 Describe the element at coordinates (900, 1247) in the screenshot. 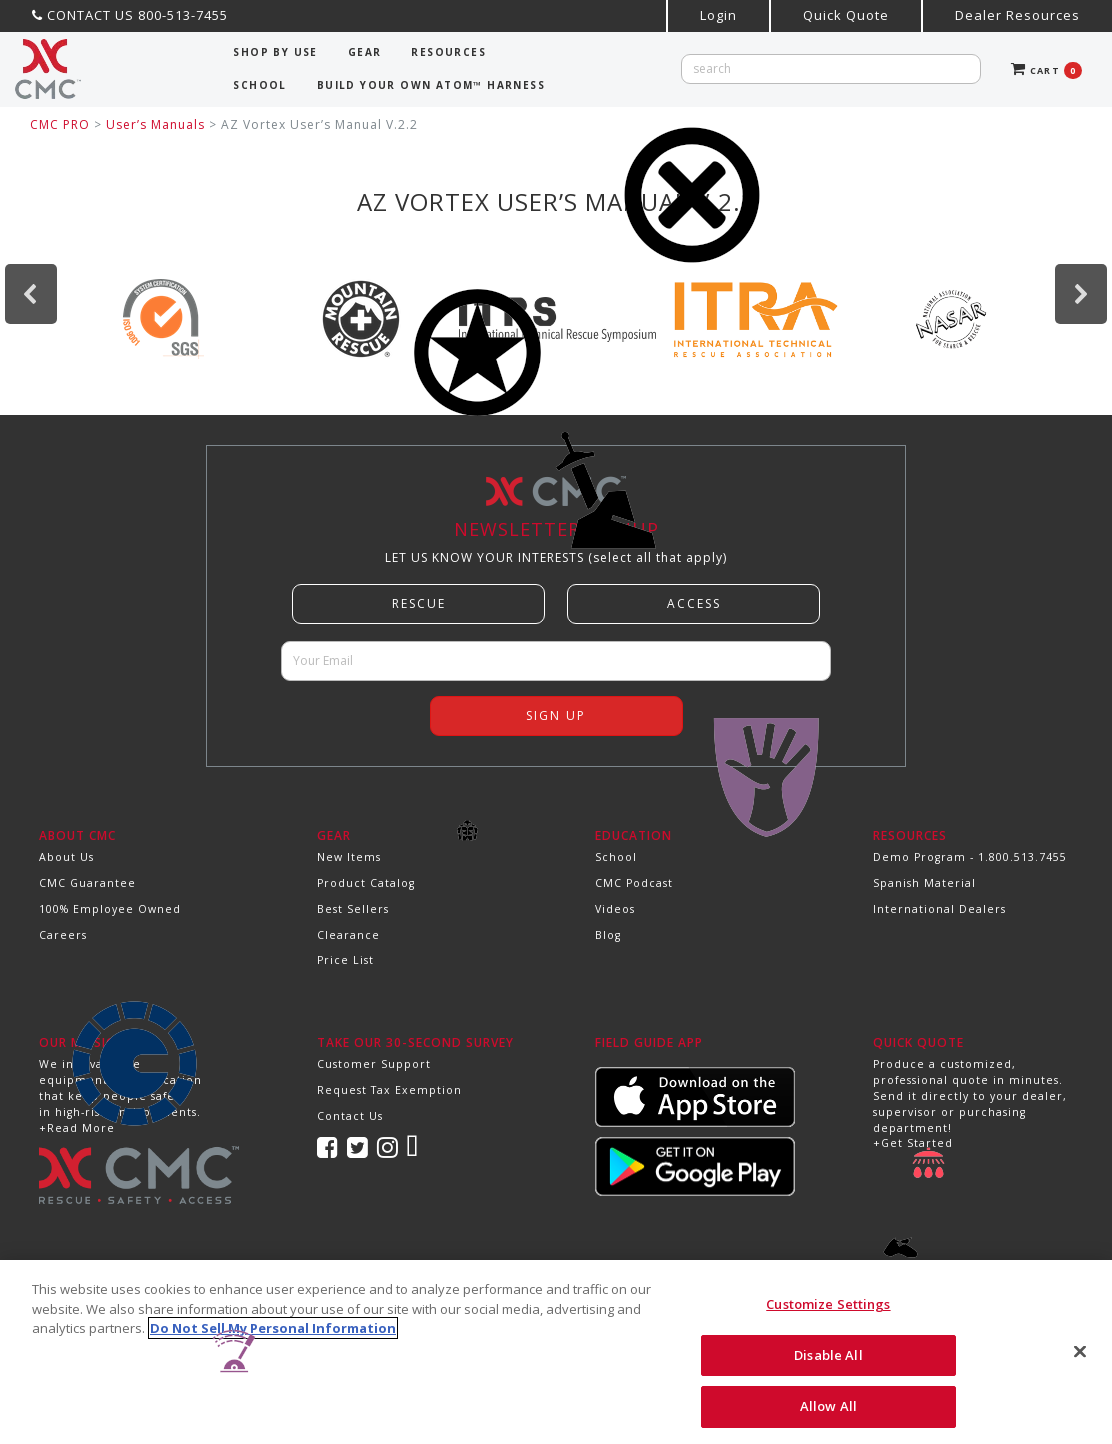

I see `view black sea region on map` at that location.